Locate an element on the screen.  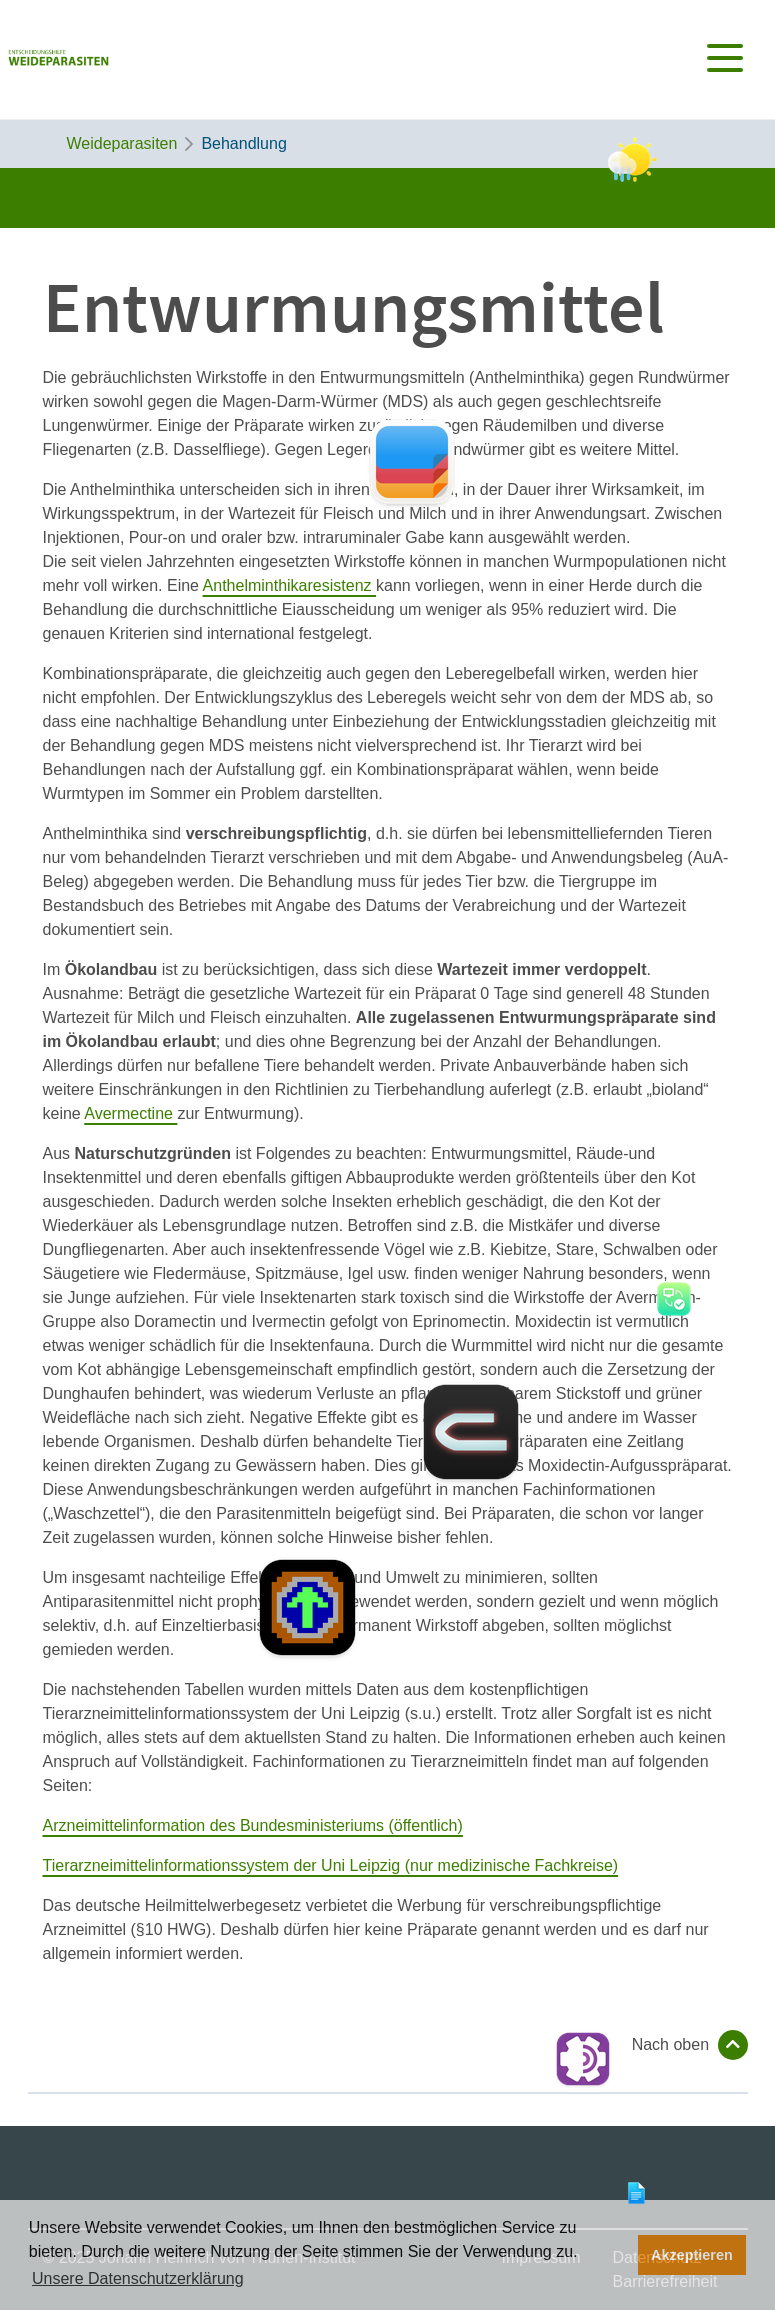
launch the AAAAXY puzzle game is located at coordinates (307, 1607).